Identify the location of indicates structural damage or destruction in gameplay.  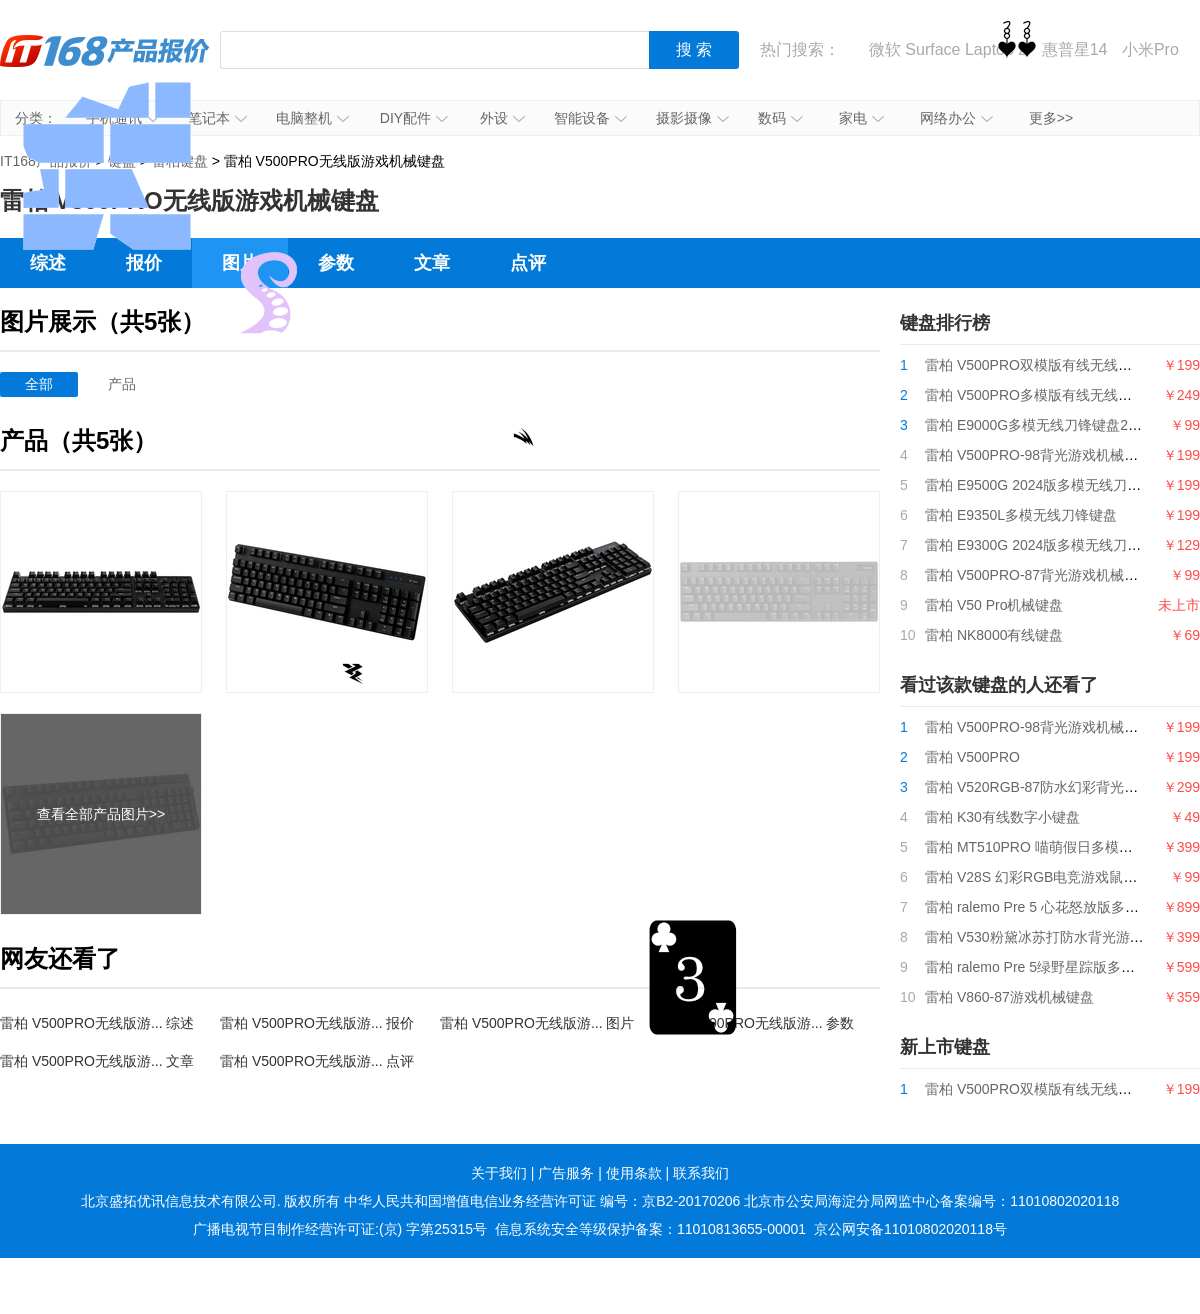
(107, 166).